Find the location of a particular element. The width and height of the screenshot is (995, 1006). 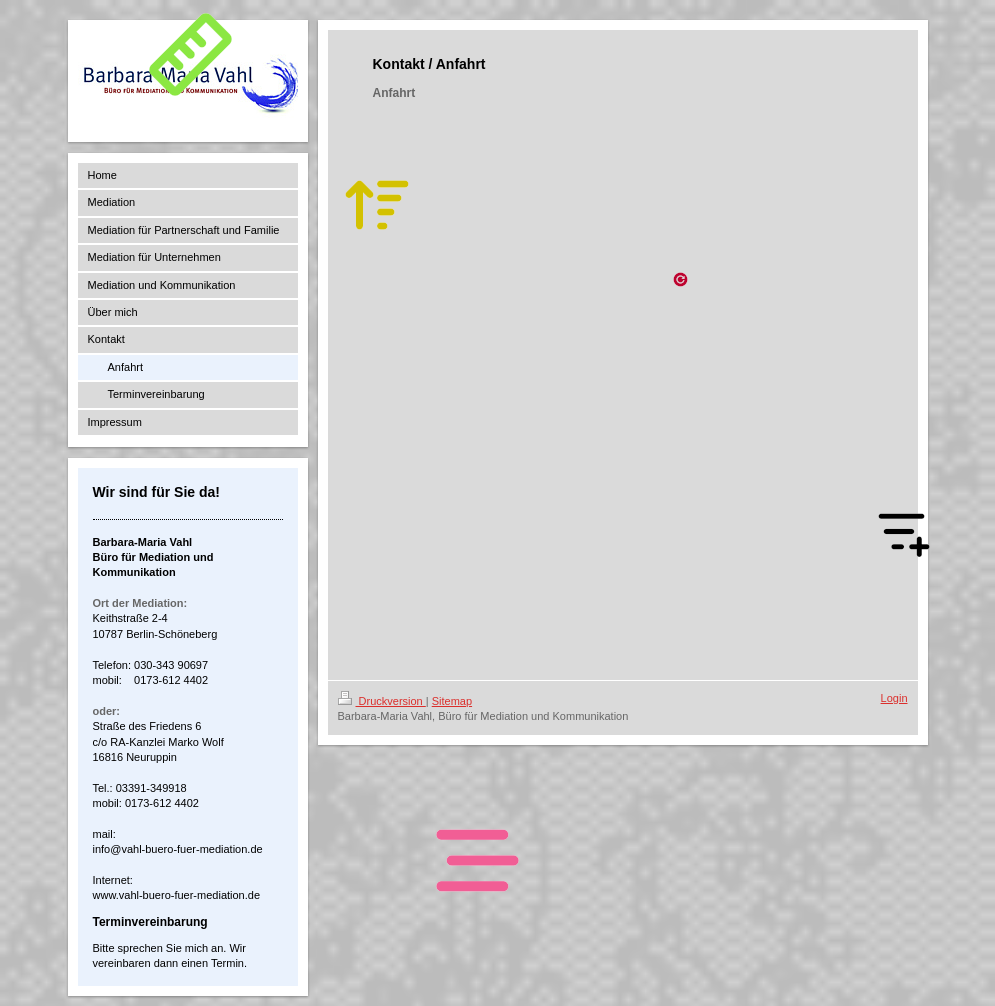

open navigation menu is located at coordinates (477, 860).